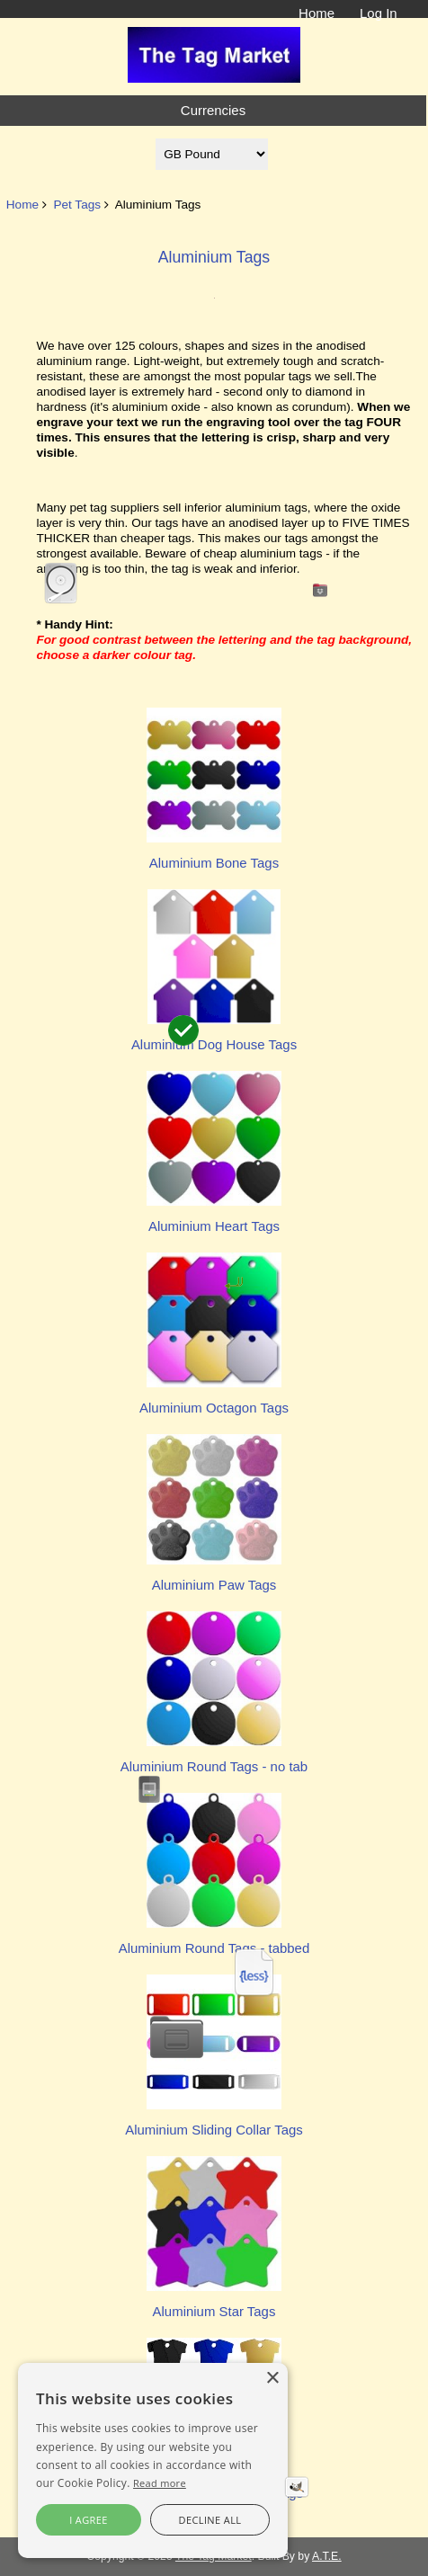  What do you see at coordinates (149, 1789) in the screenshot?
I see `nintendo ds game rom file` at bounding box center [149, 1789].